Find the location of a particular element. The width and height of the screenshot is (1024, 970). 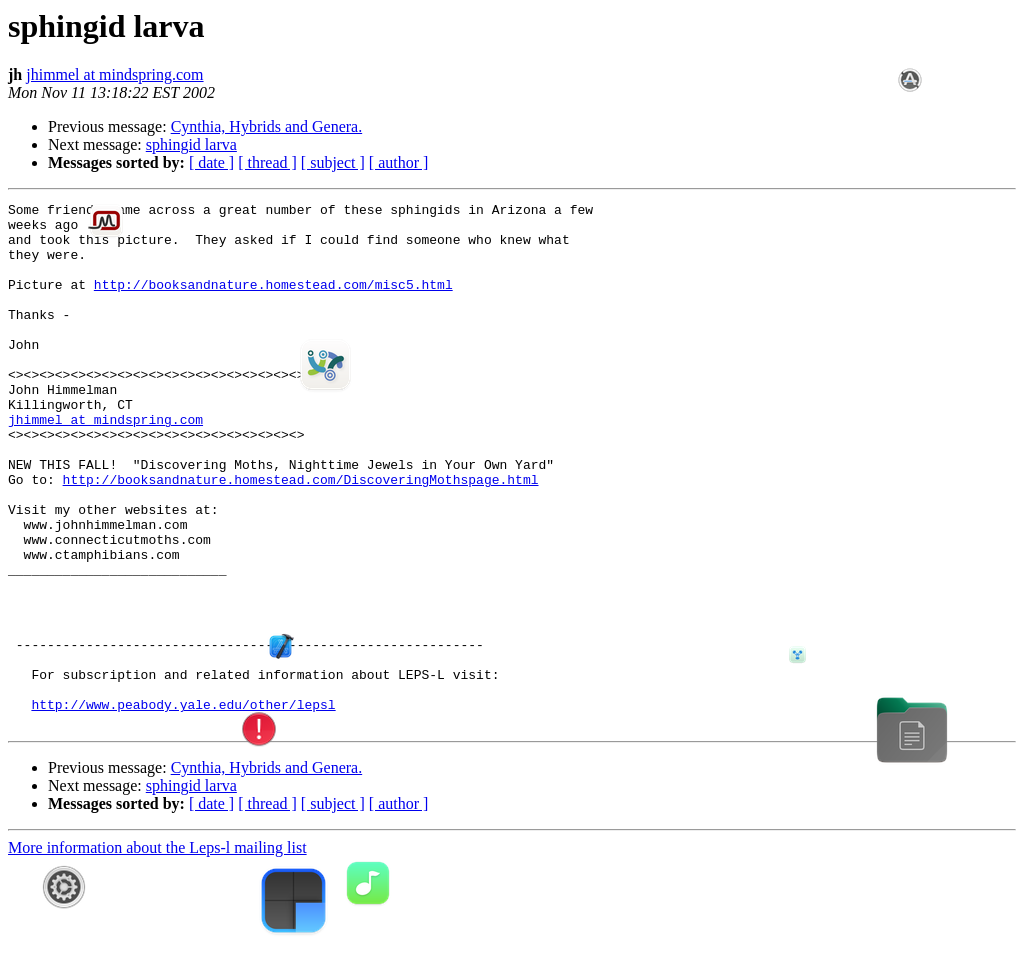

switch to workspace in bottom-right position is located at coordinates (293, 900).